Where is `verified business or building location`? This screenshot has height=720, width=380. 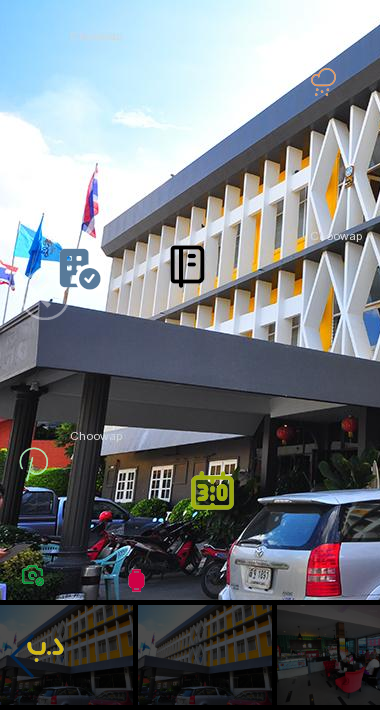 verified business or building location is located at coordinates (79, 268).